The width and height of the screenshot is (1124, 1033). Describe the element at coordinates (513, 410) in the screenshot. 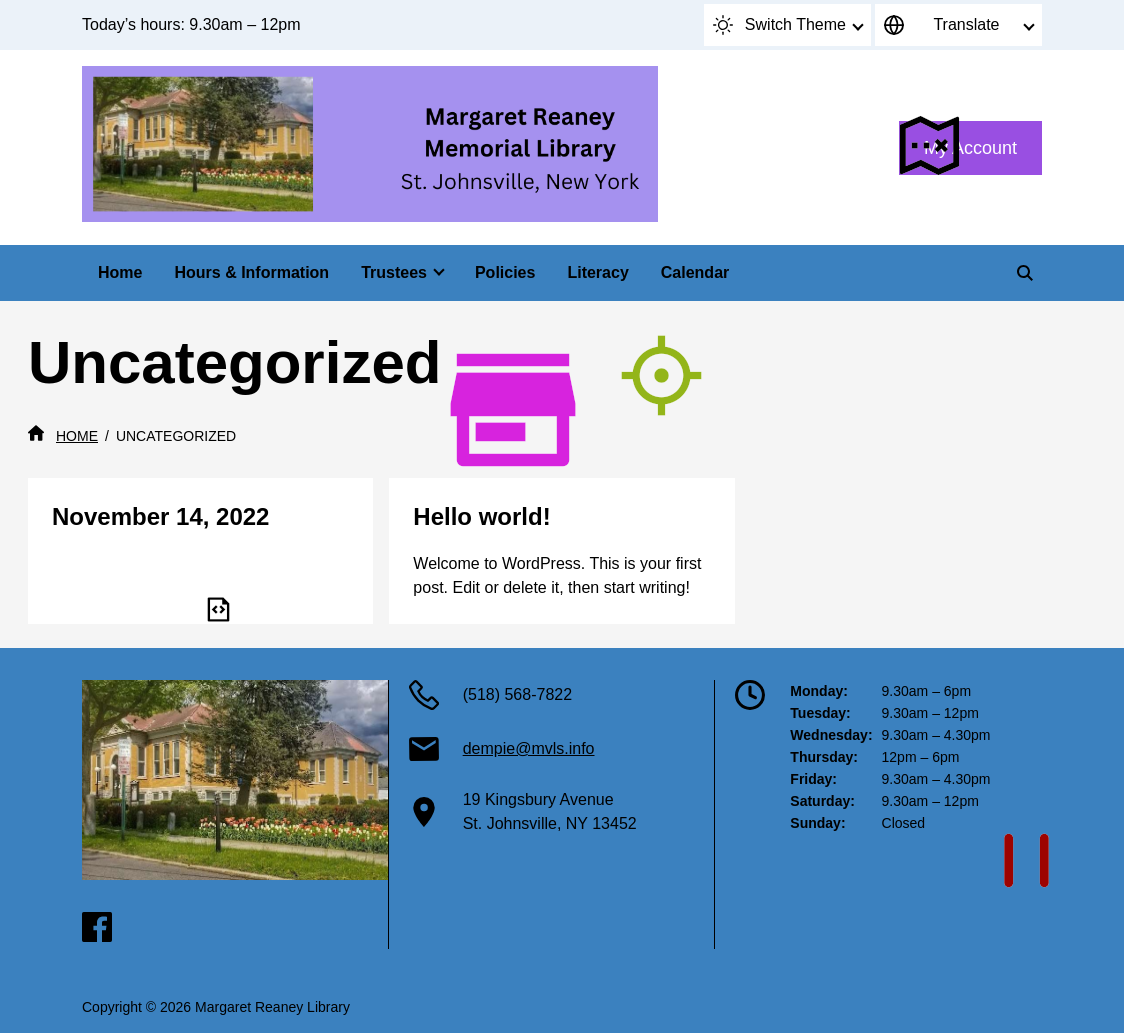

I see `access the store or shop section` at that location.